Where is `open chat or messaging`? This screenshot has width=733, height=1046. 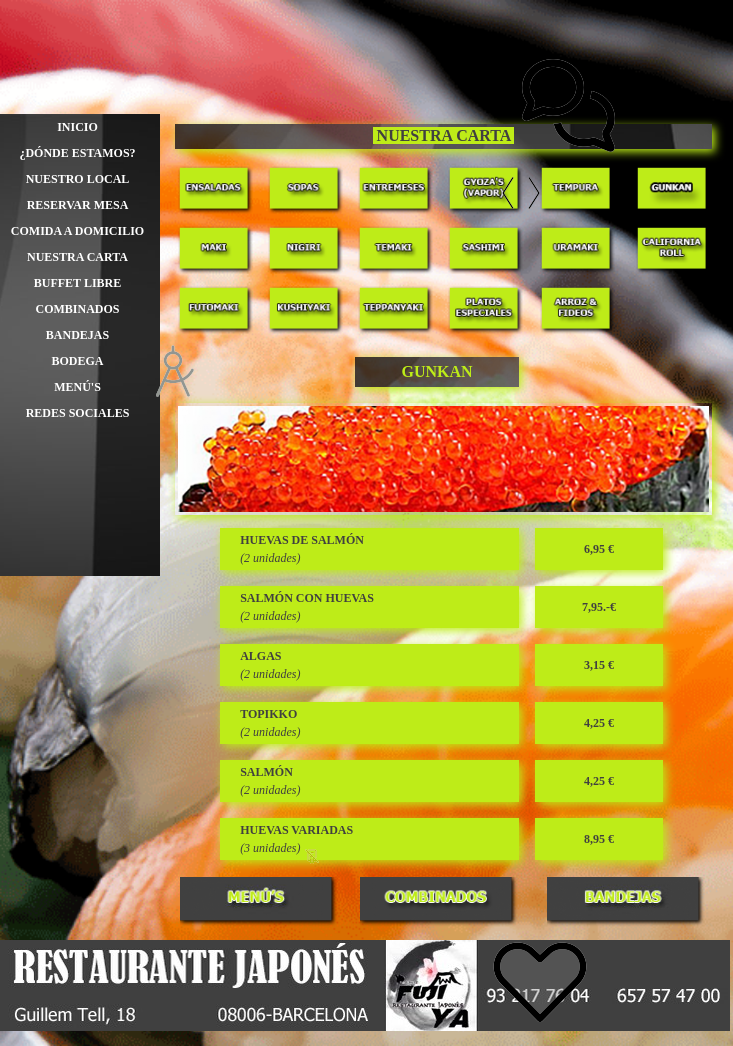
open chat or messaging is located at coordinates (568, 105).